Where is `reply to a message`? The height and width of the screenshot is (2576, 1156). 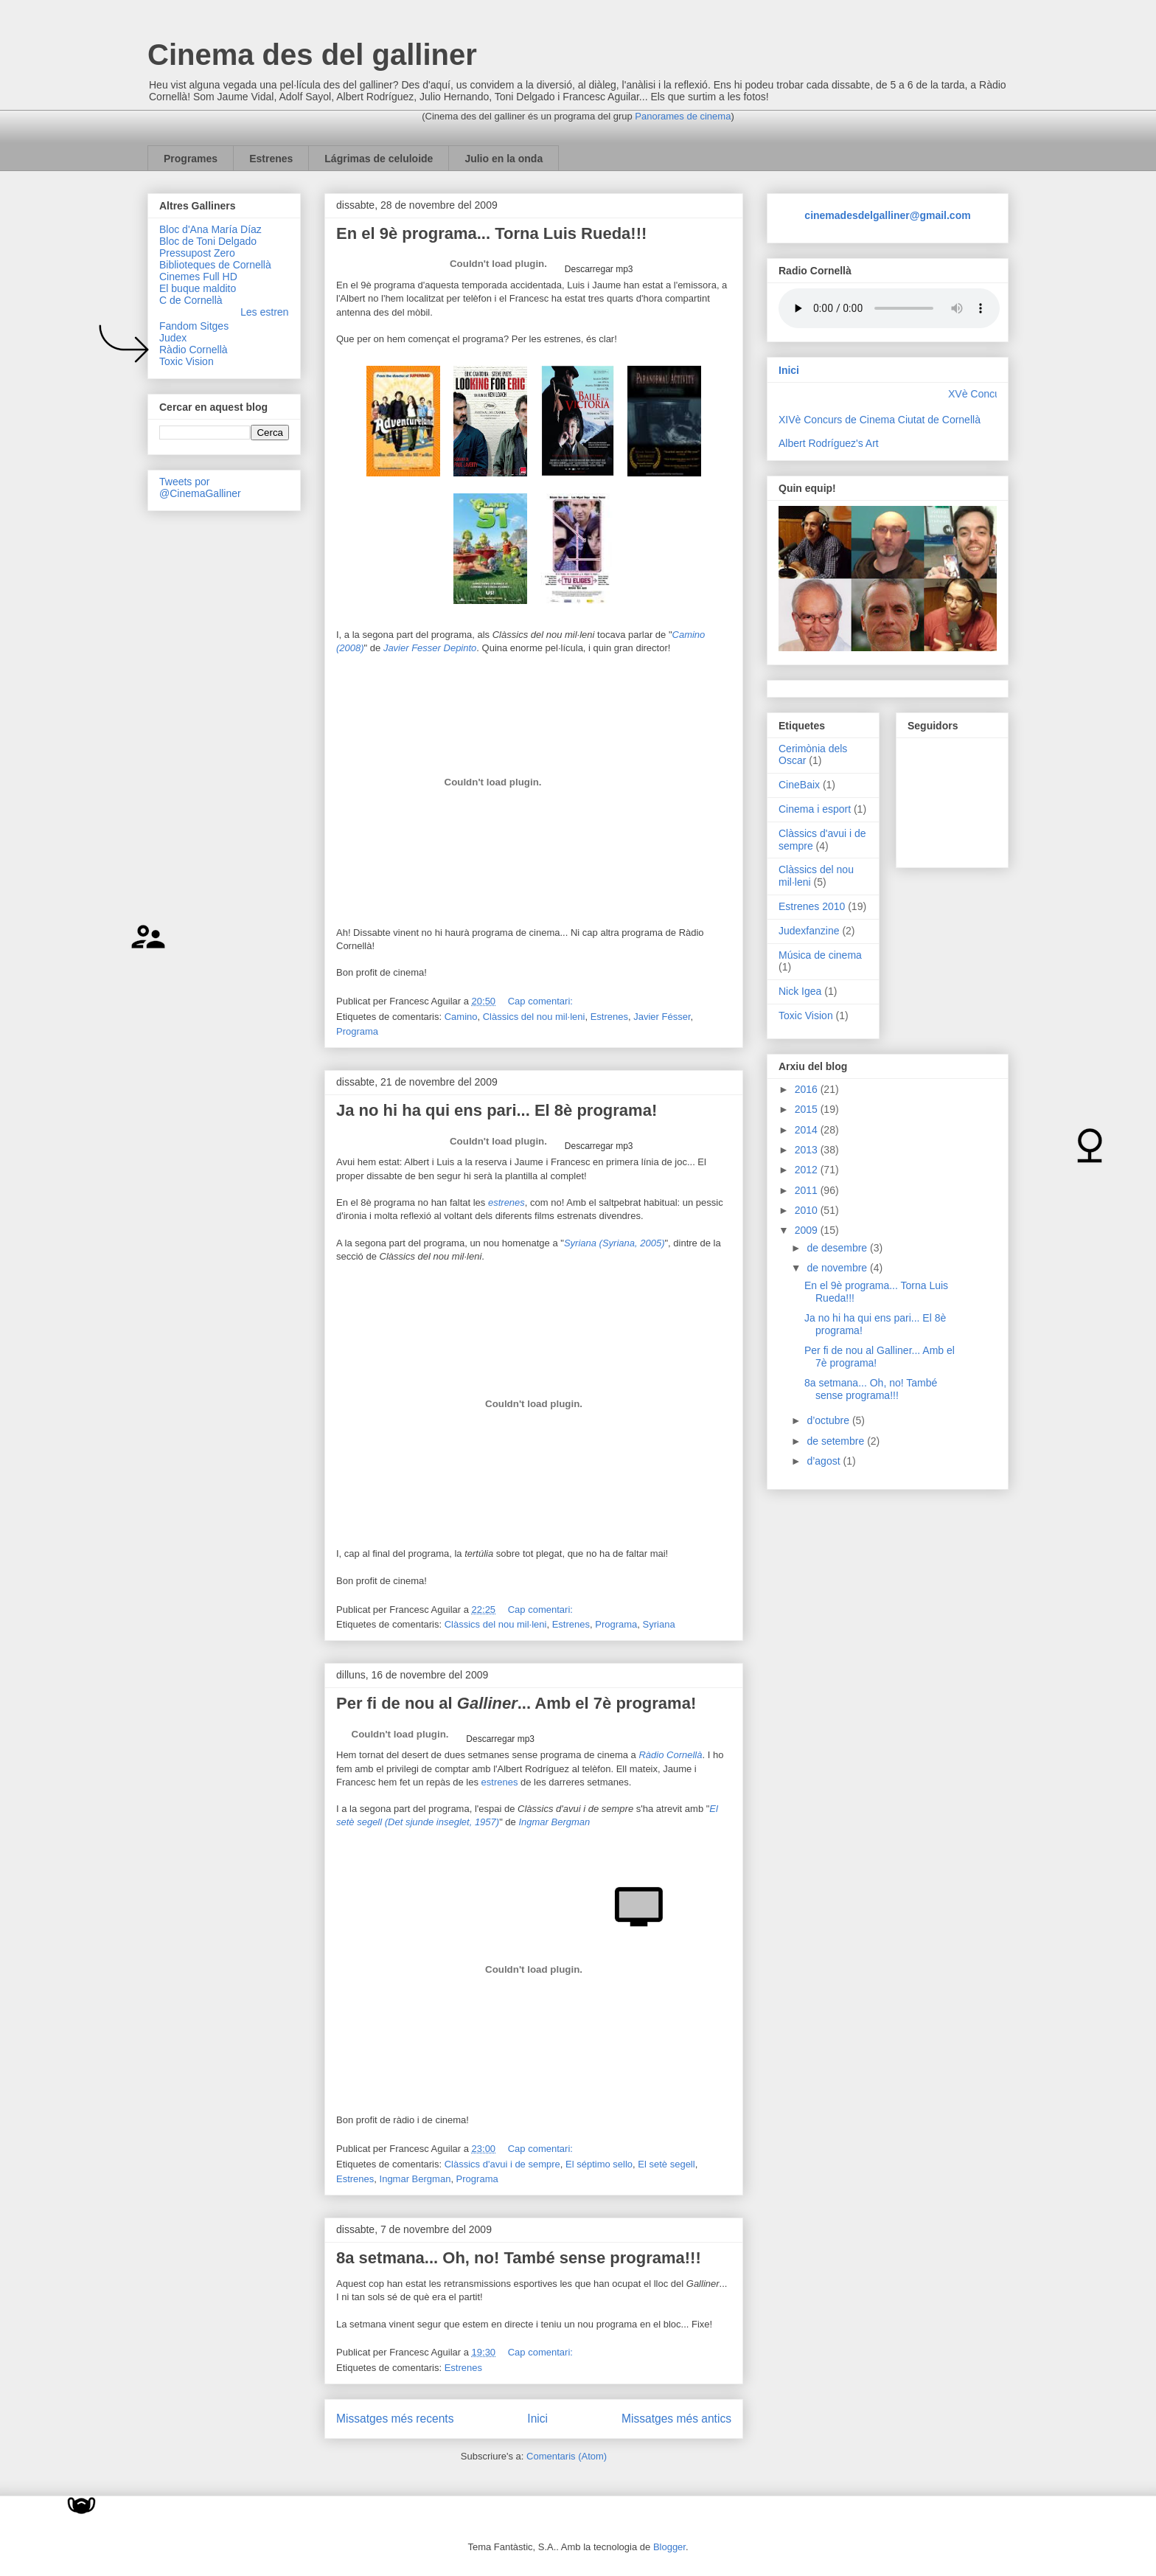 reply to a message is located at coordinates (124, 344).